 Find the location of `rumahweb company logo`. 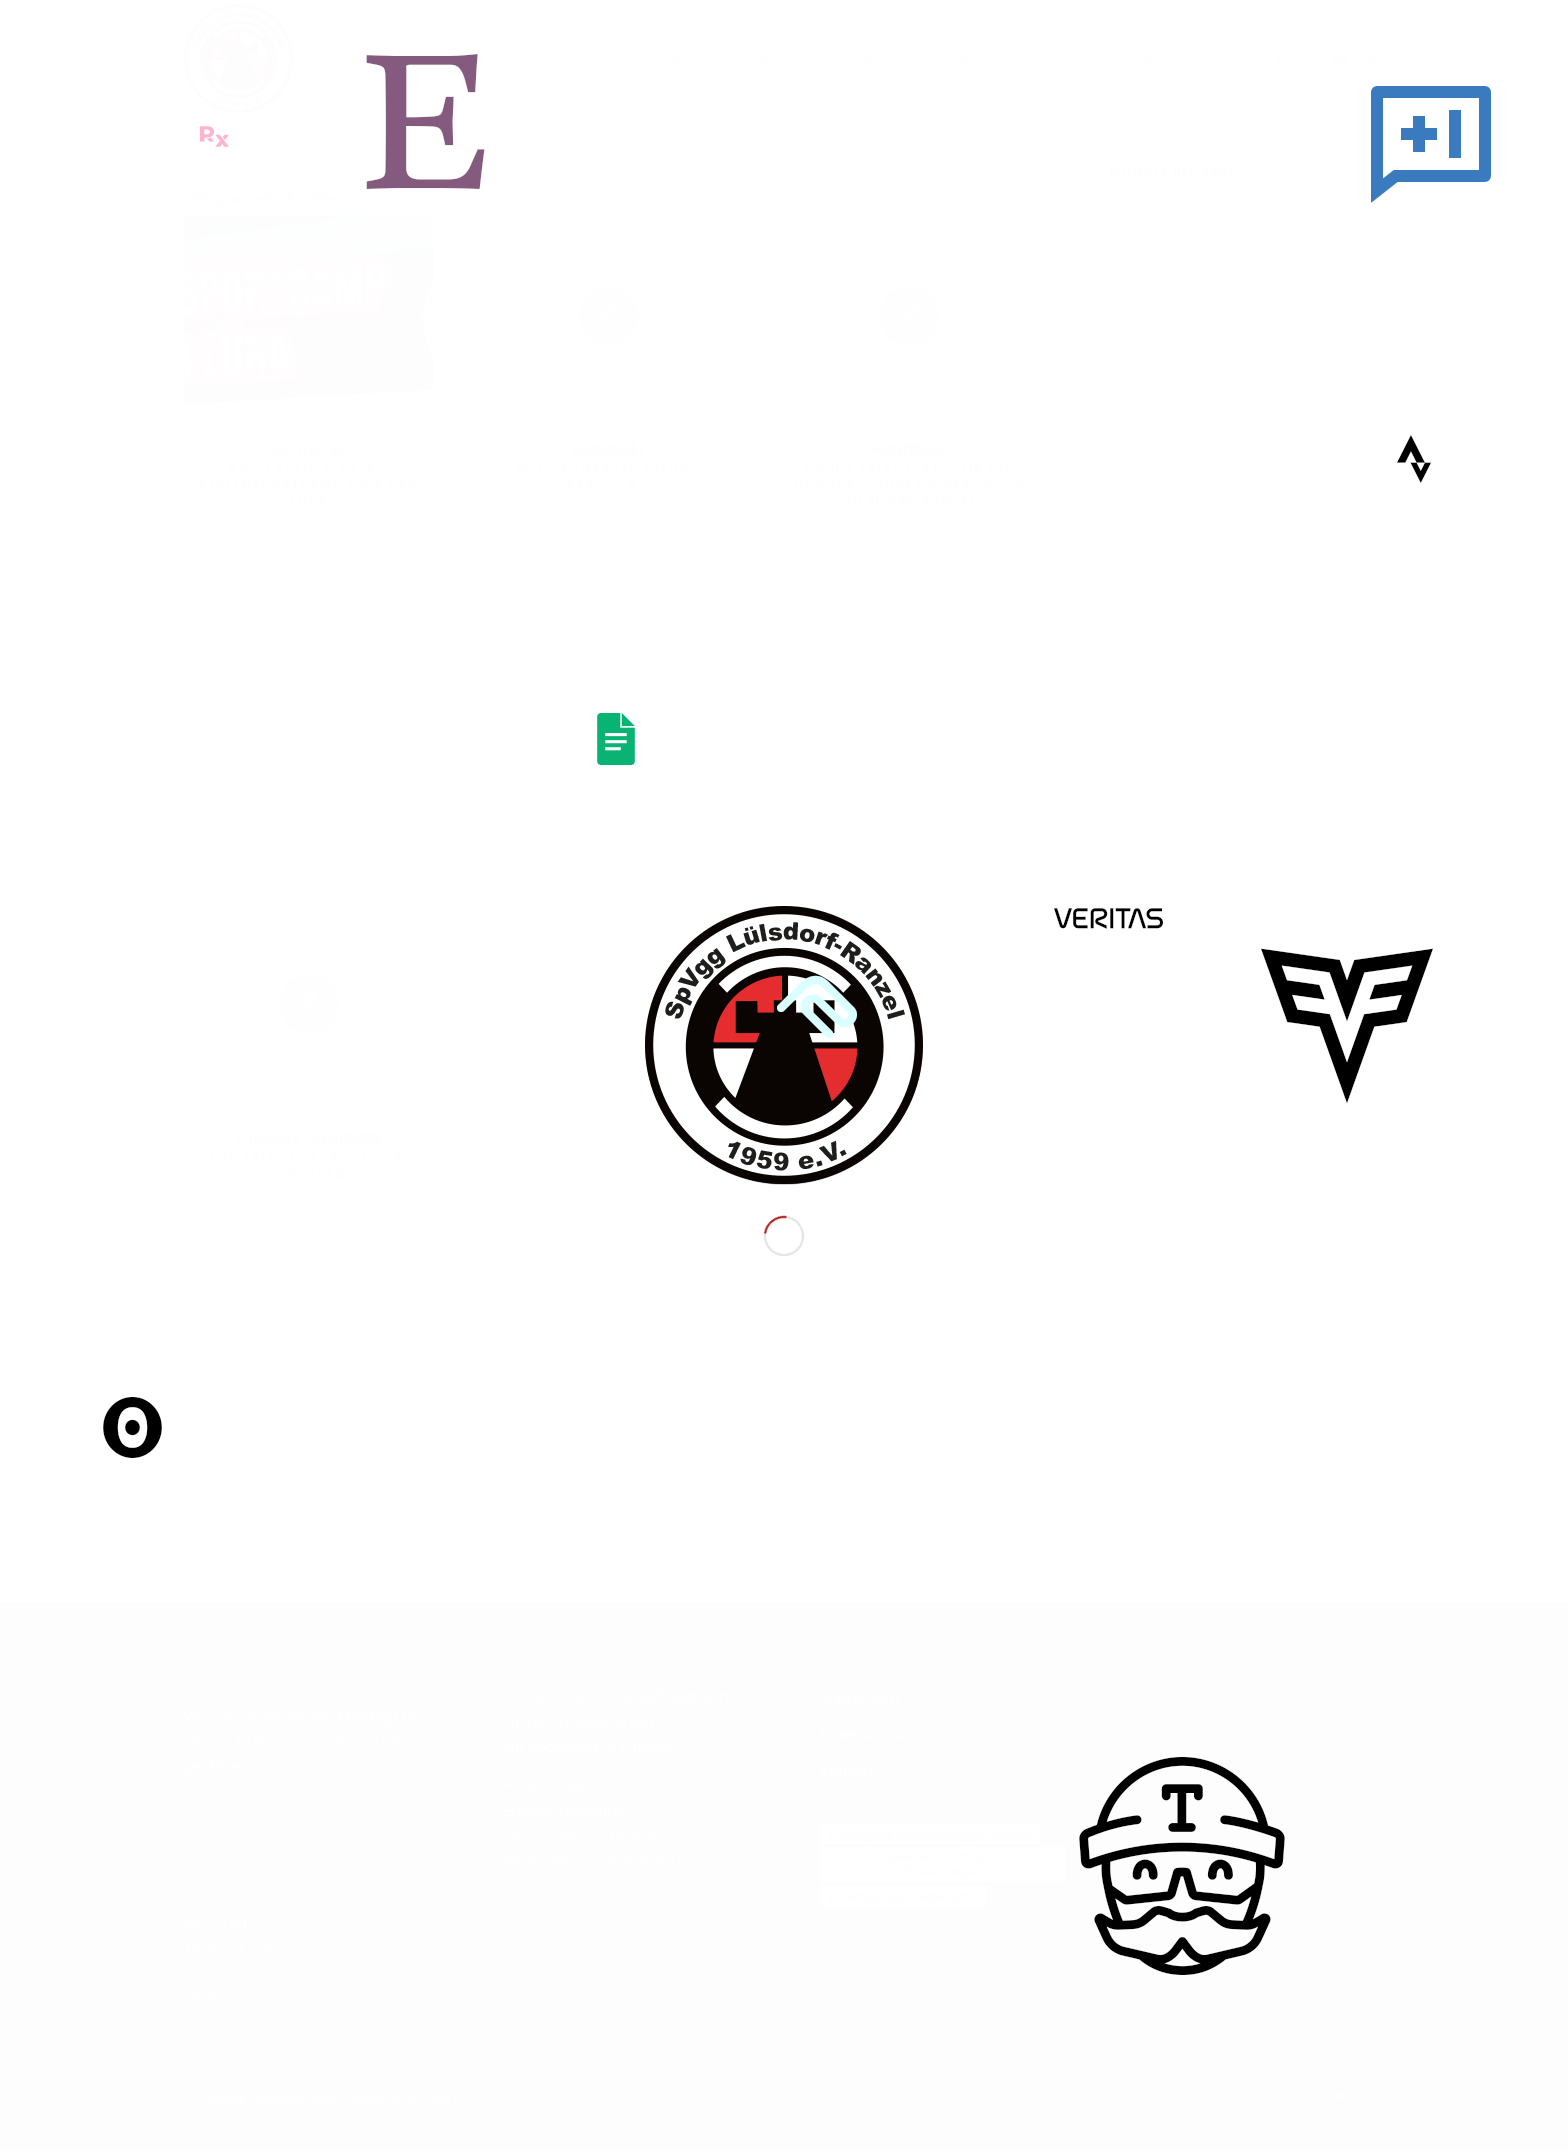

rumahweb company logo is located at coordinates (817, 1007).